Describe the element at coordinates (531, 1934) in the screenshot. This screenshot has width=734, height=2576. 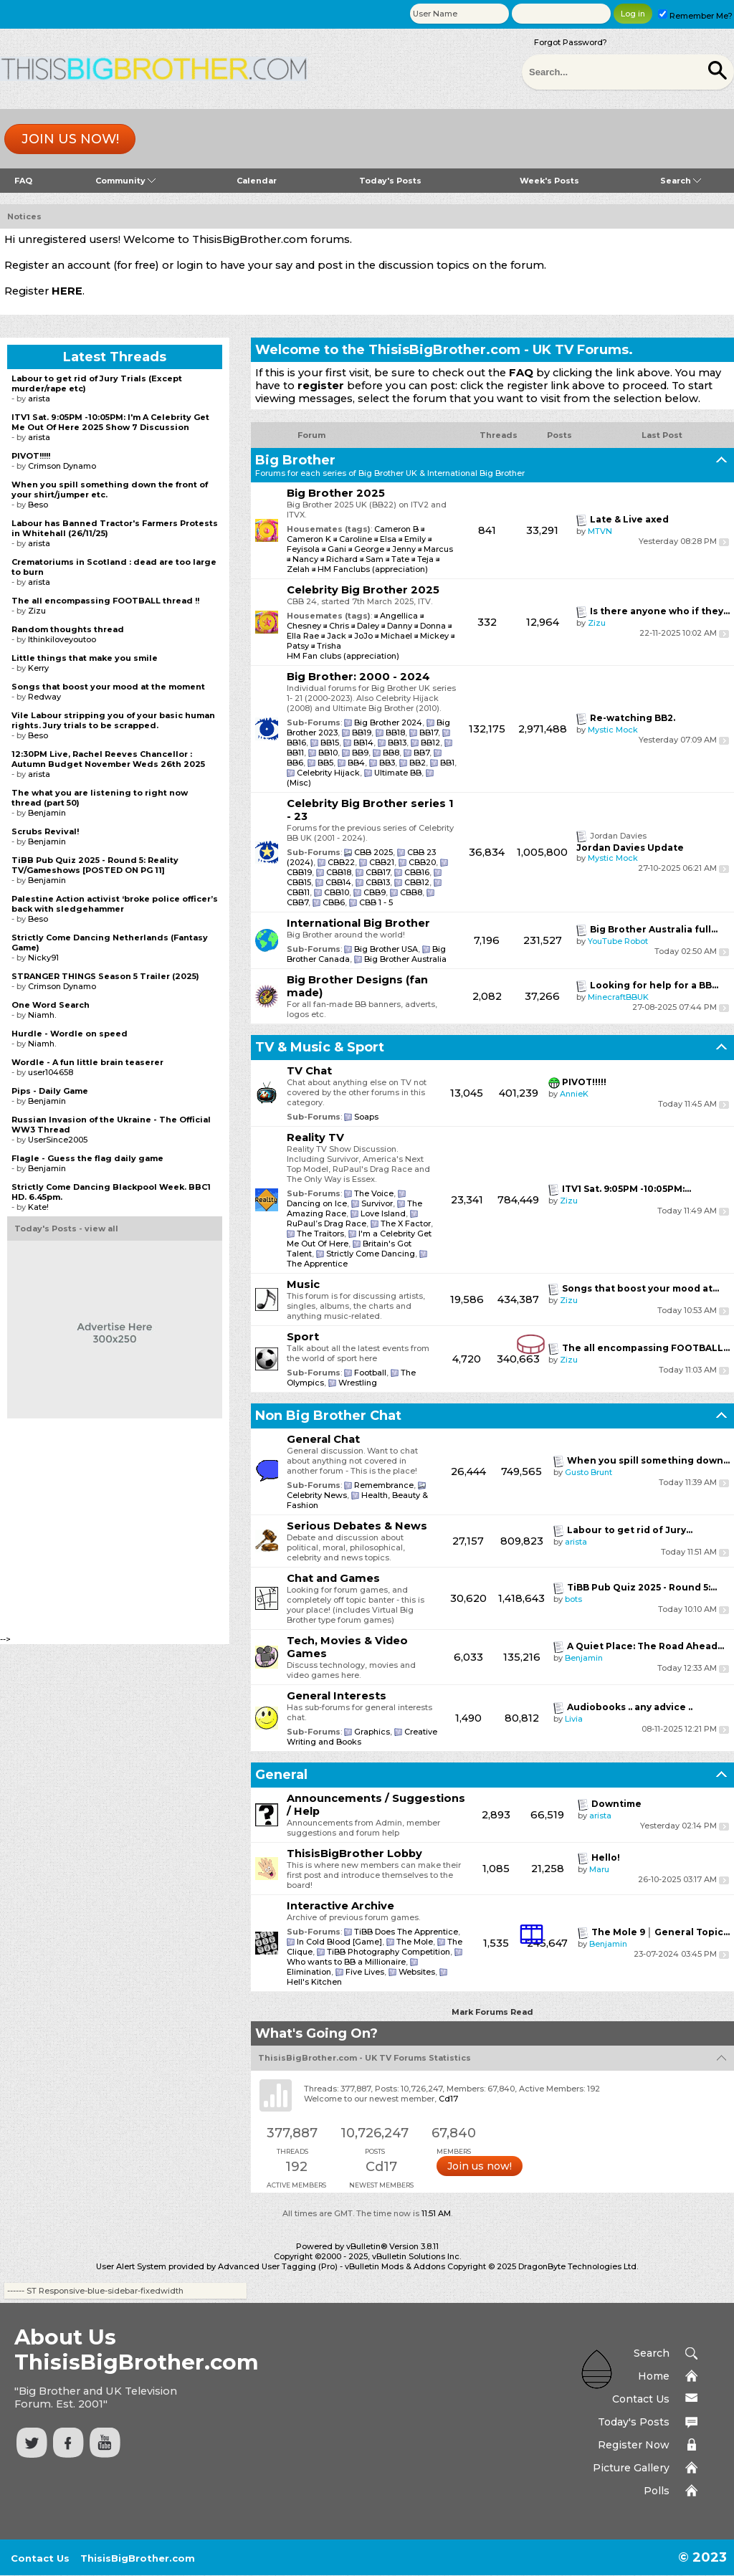
I see `view video or film content` at that location.